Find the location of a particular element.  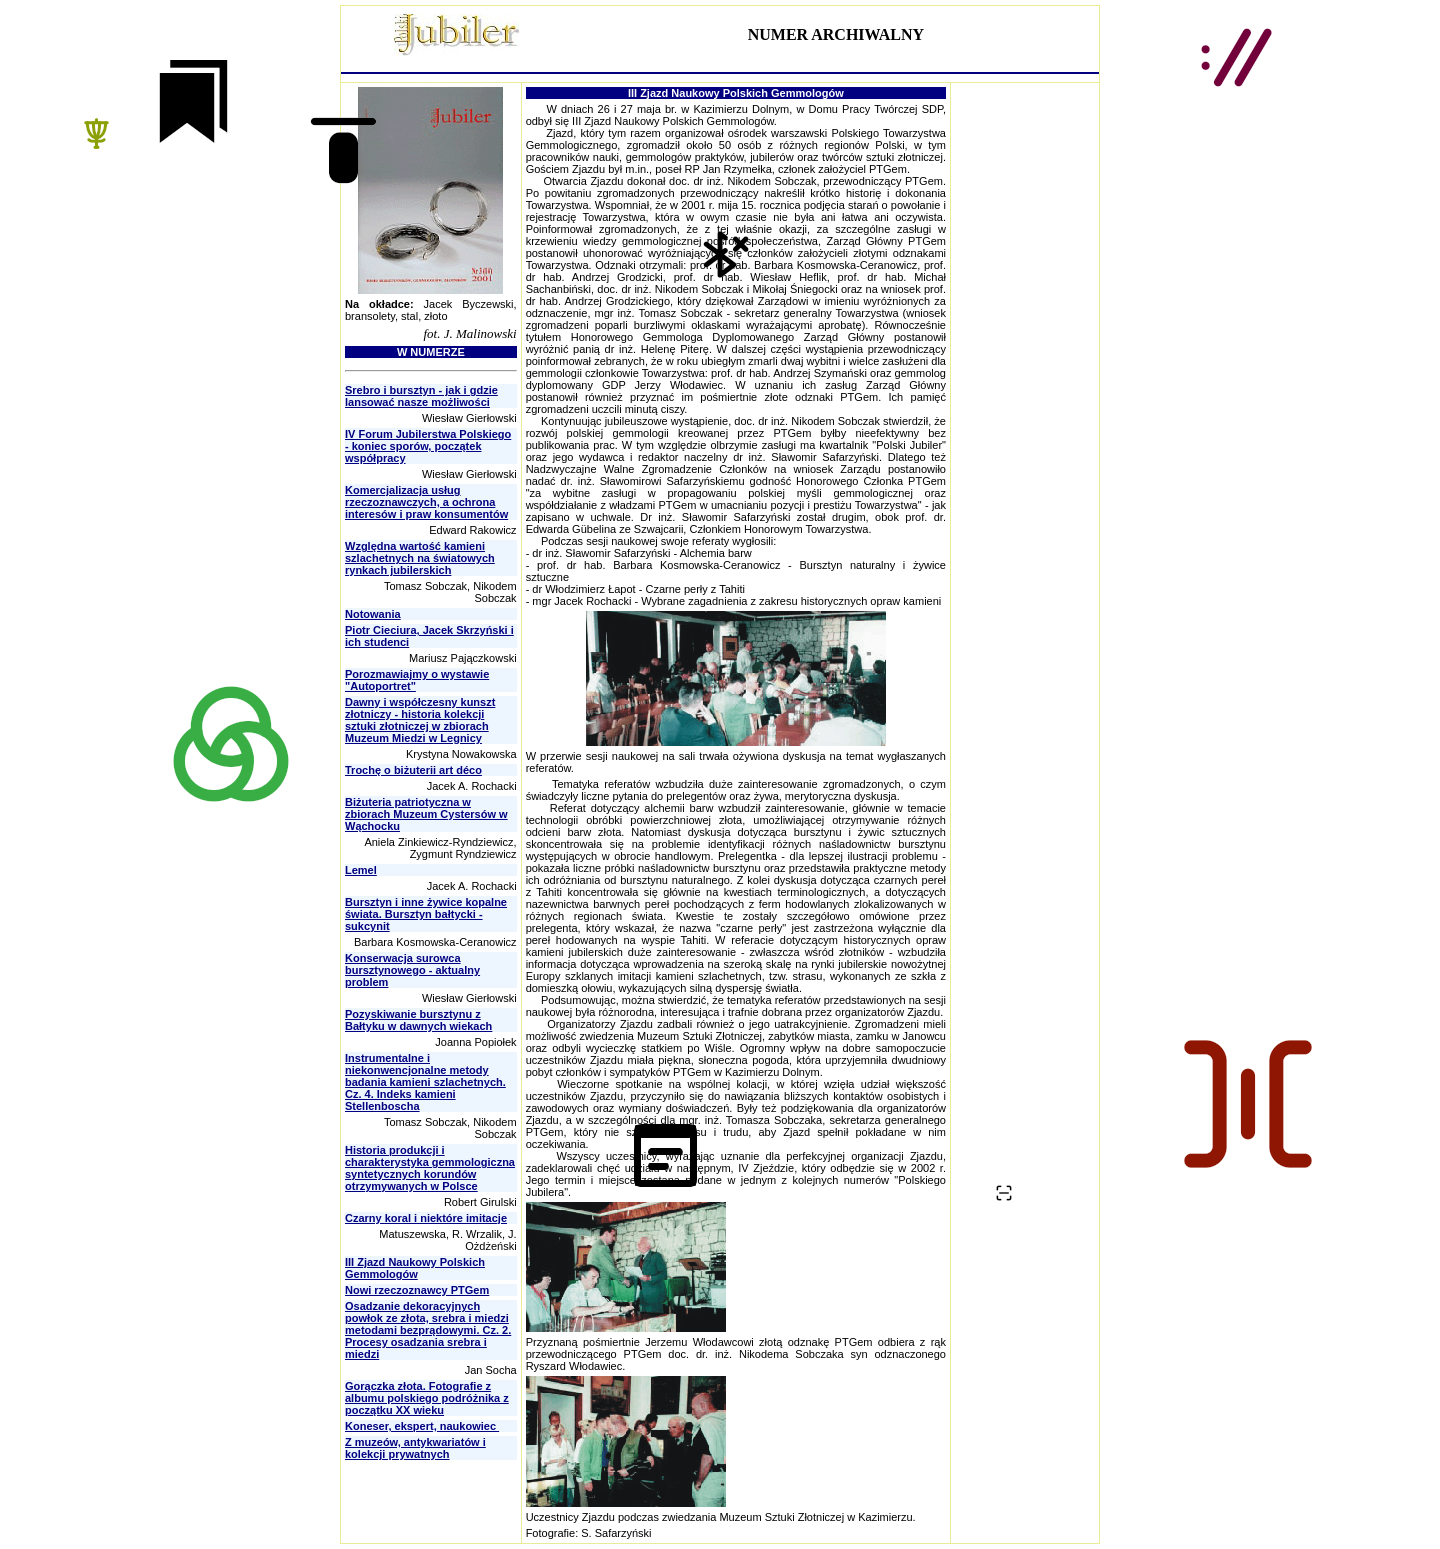

align selected element to top is located at coordinates (343, 150).